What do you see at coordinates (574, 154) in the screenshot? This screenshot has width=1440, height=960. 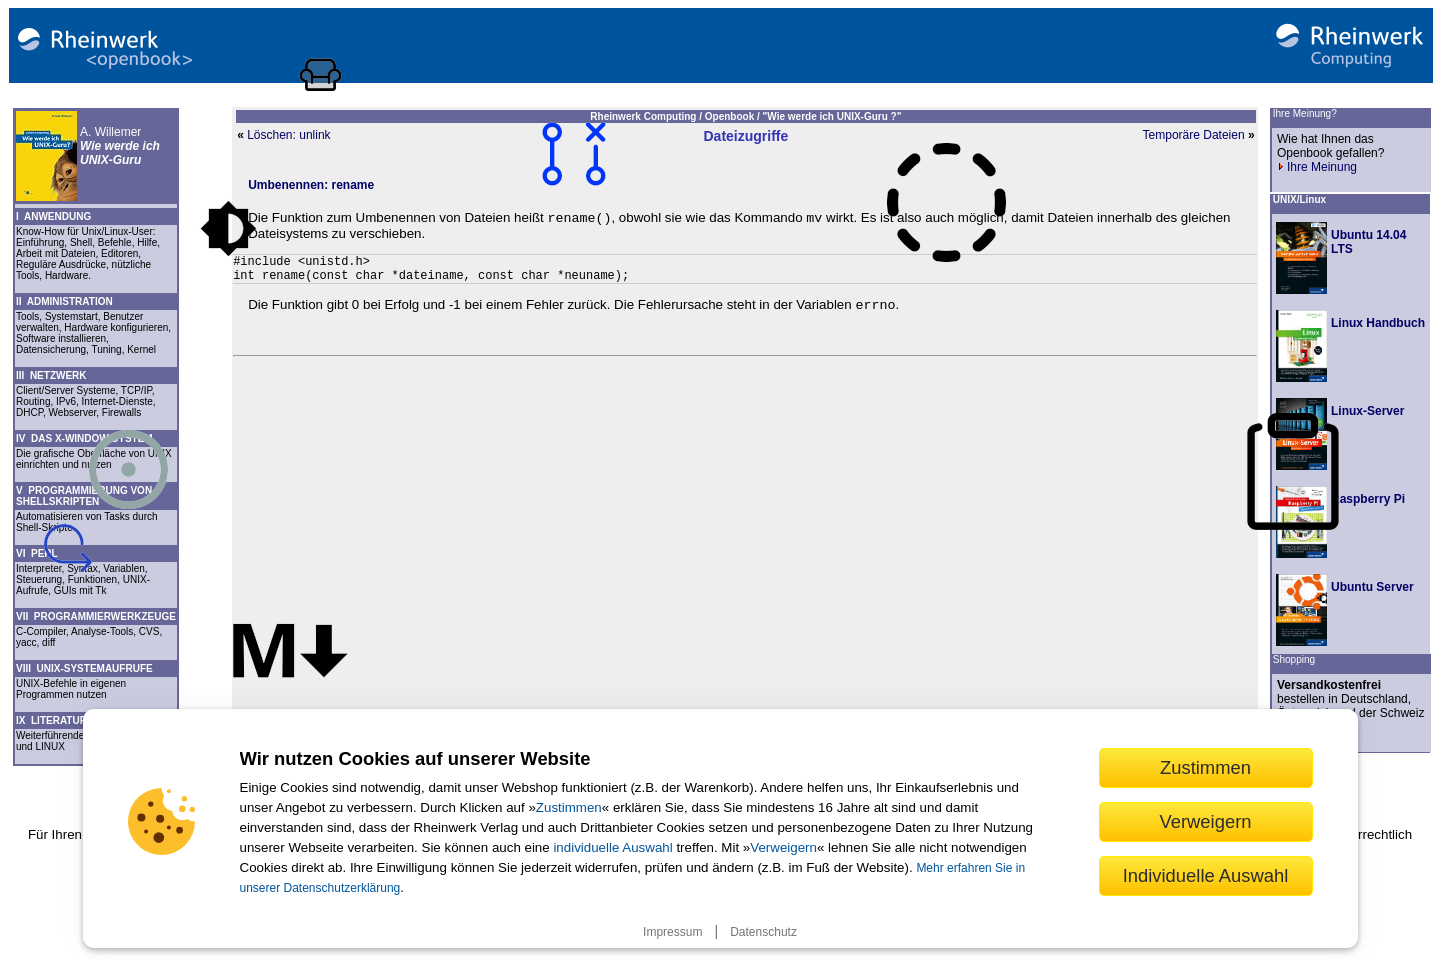 I see `indicates a closed or rejected pull request` at bounding box center [574, 154].